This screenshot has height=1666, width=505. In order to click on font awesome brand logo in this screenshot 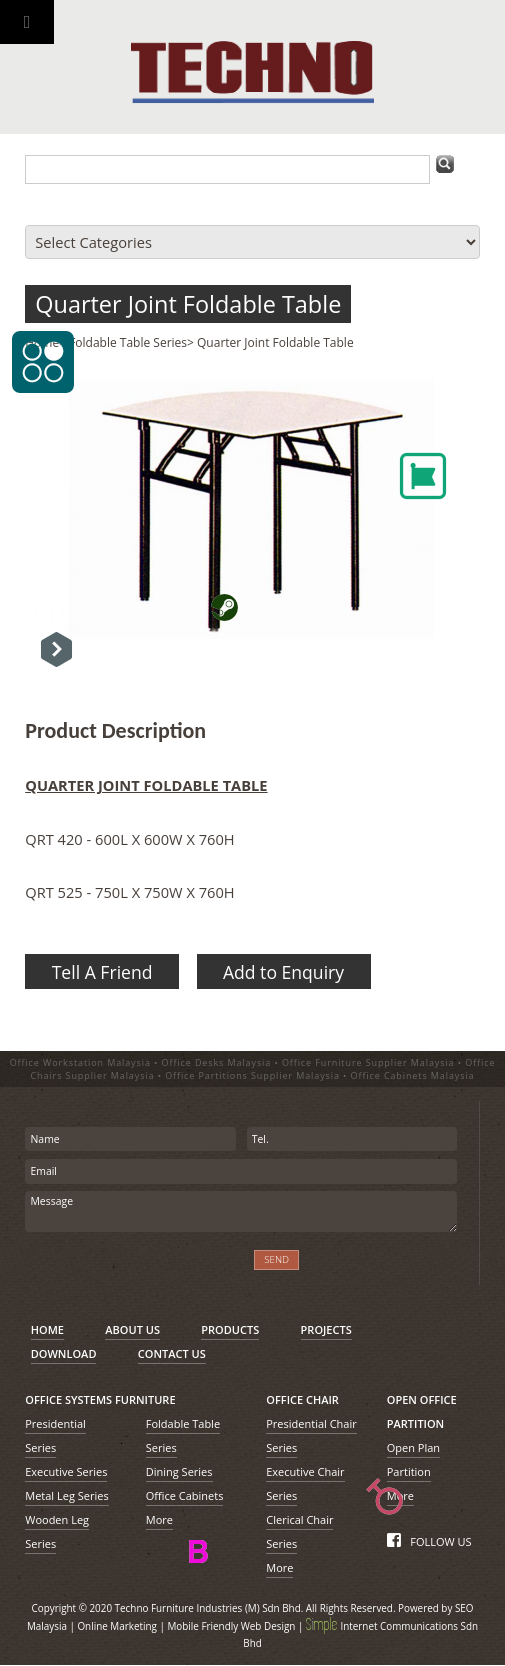, I will do `click(423, 476)`.